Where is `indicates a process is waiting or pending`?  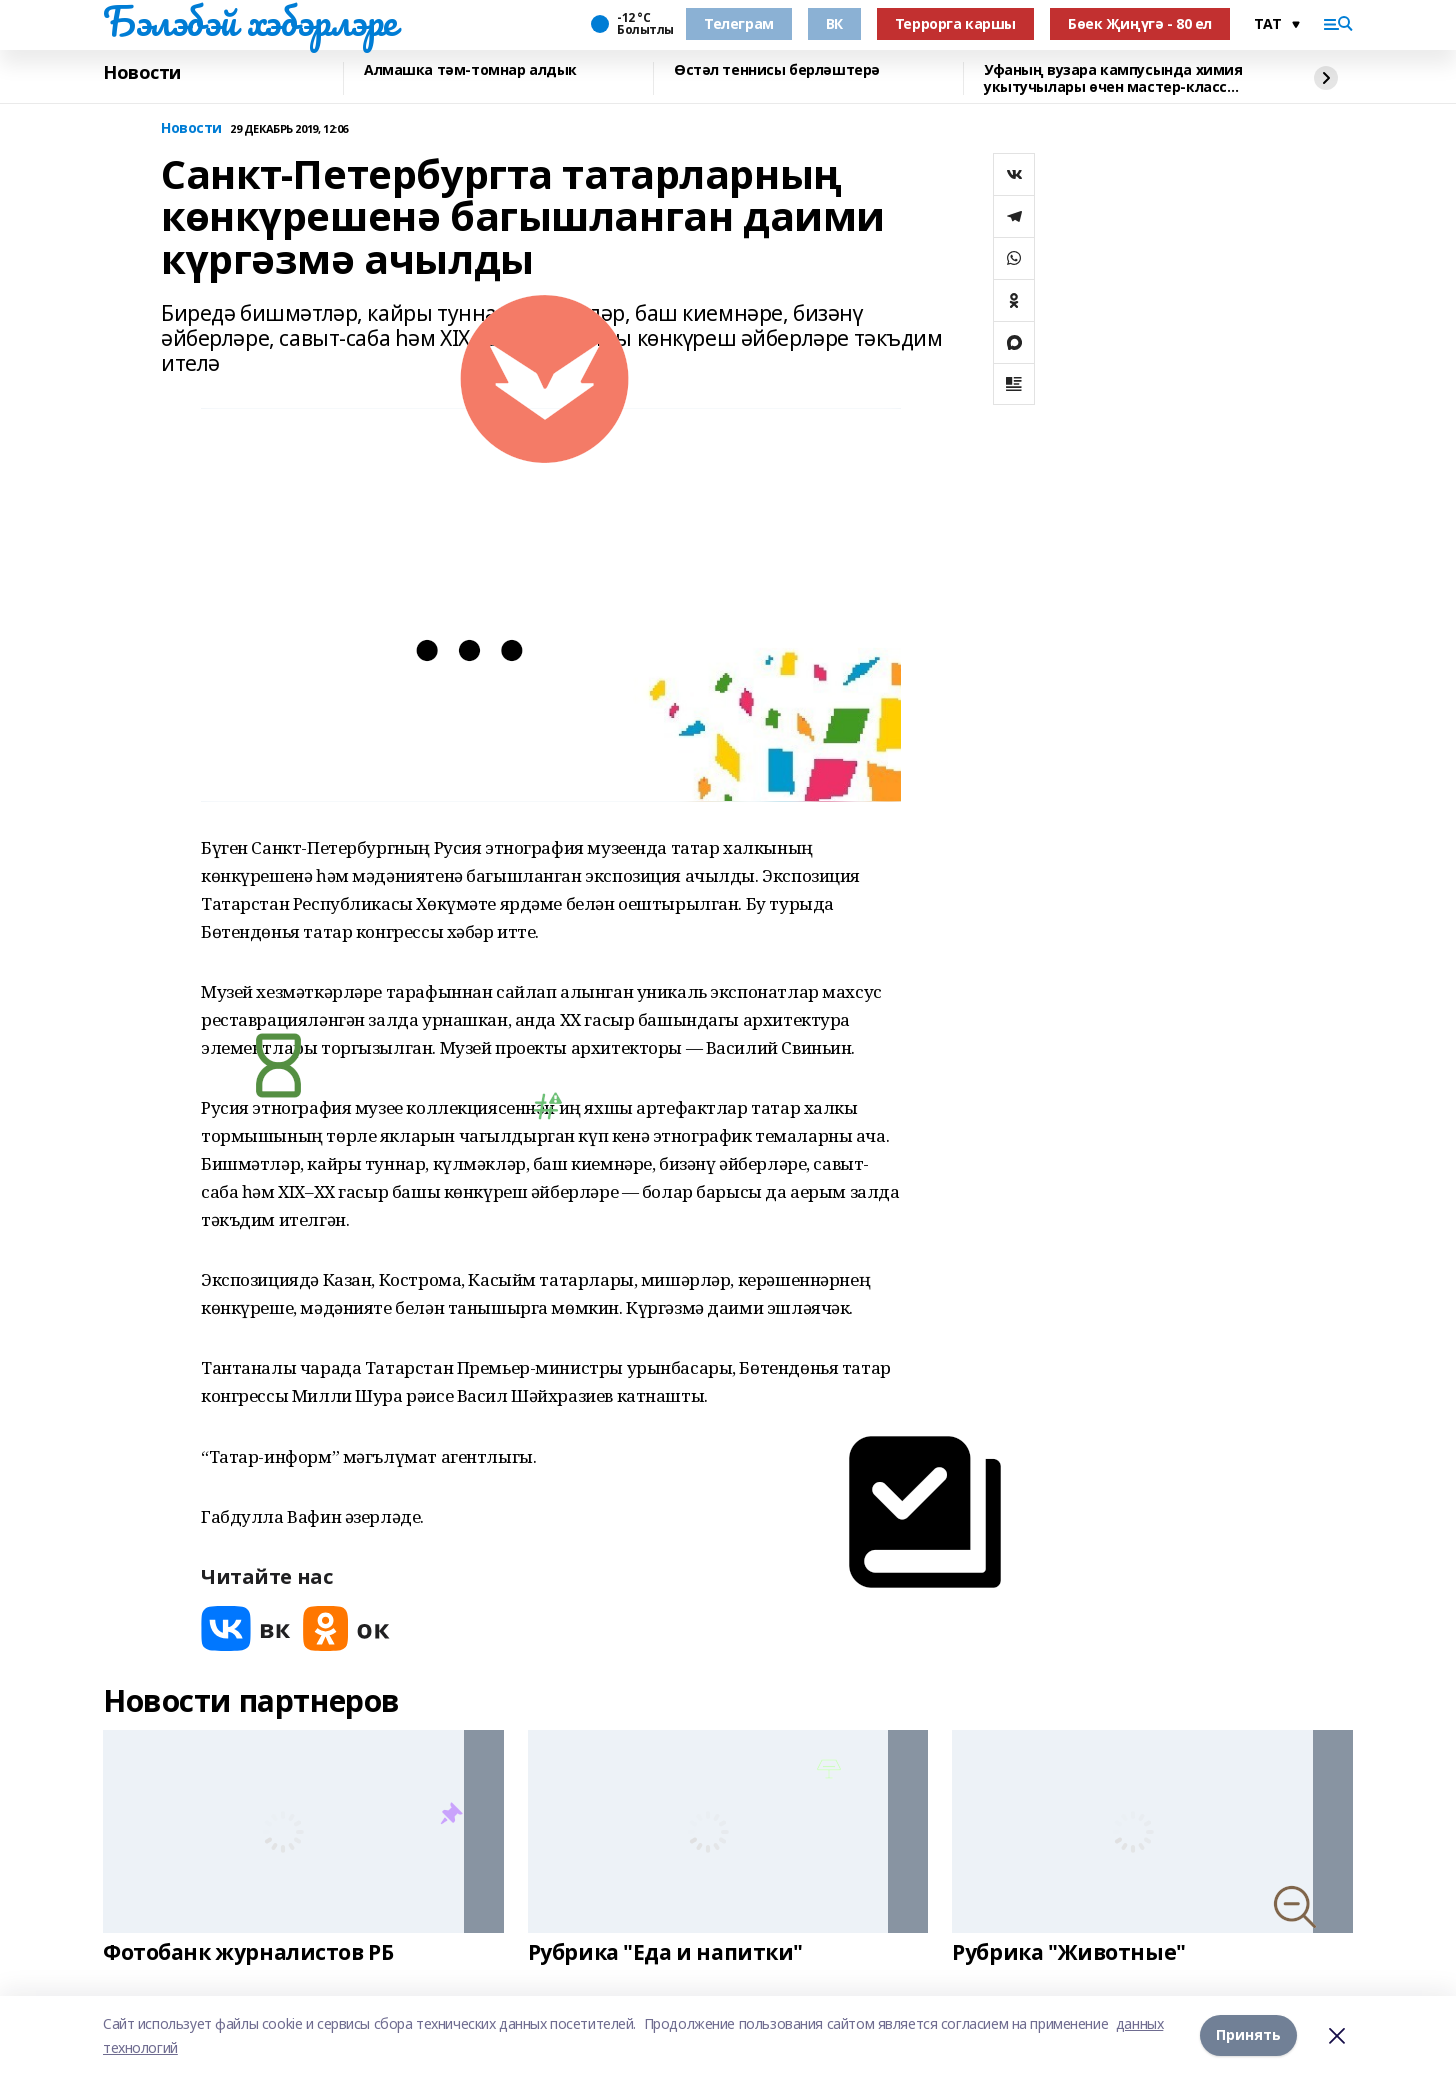 indicates a process is waiting or pending is located at coordinates (278, 1065).